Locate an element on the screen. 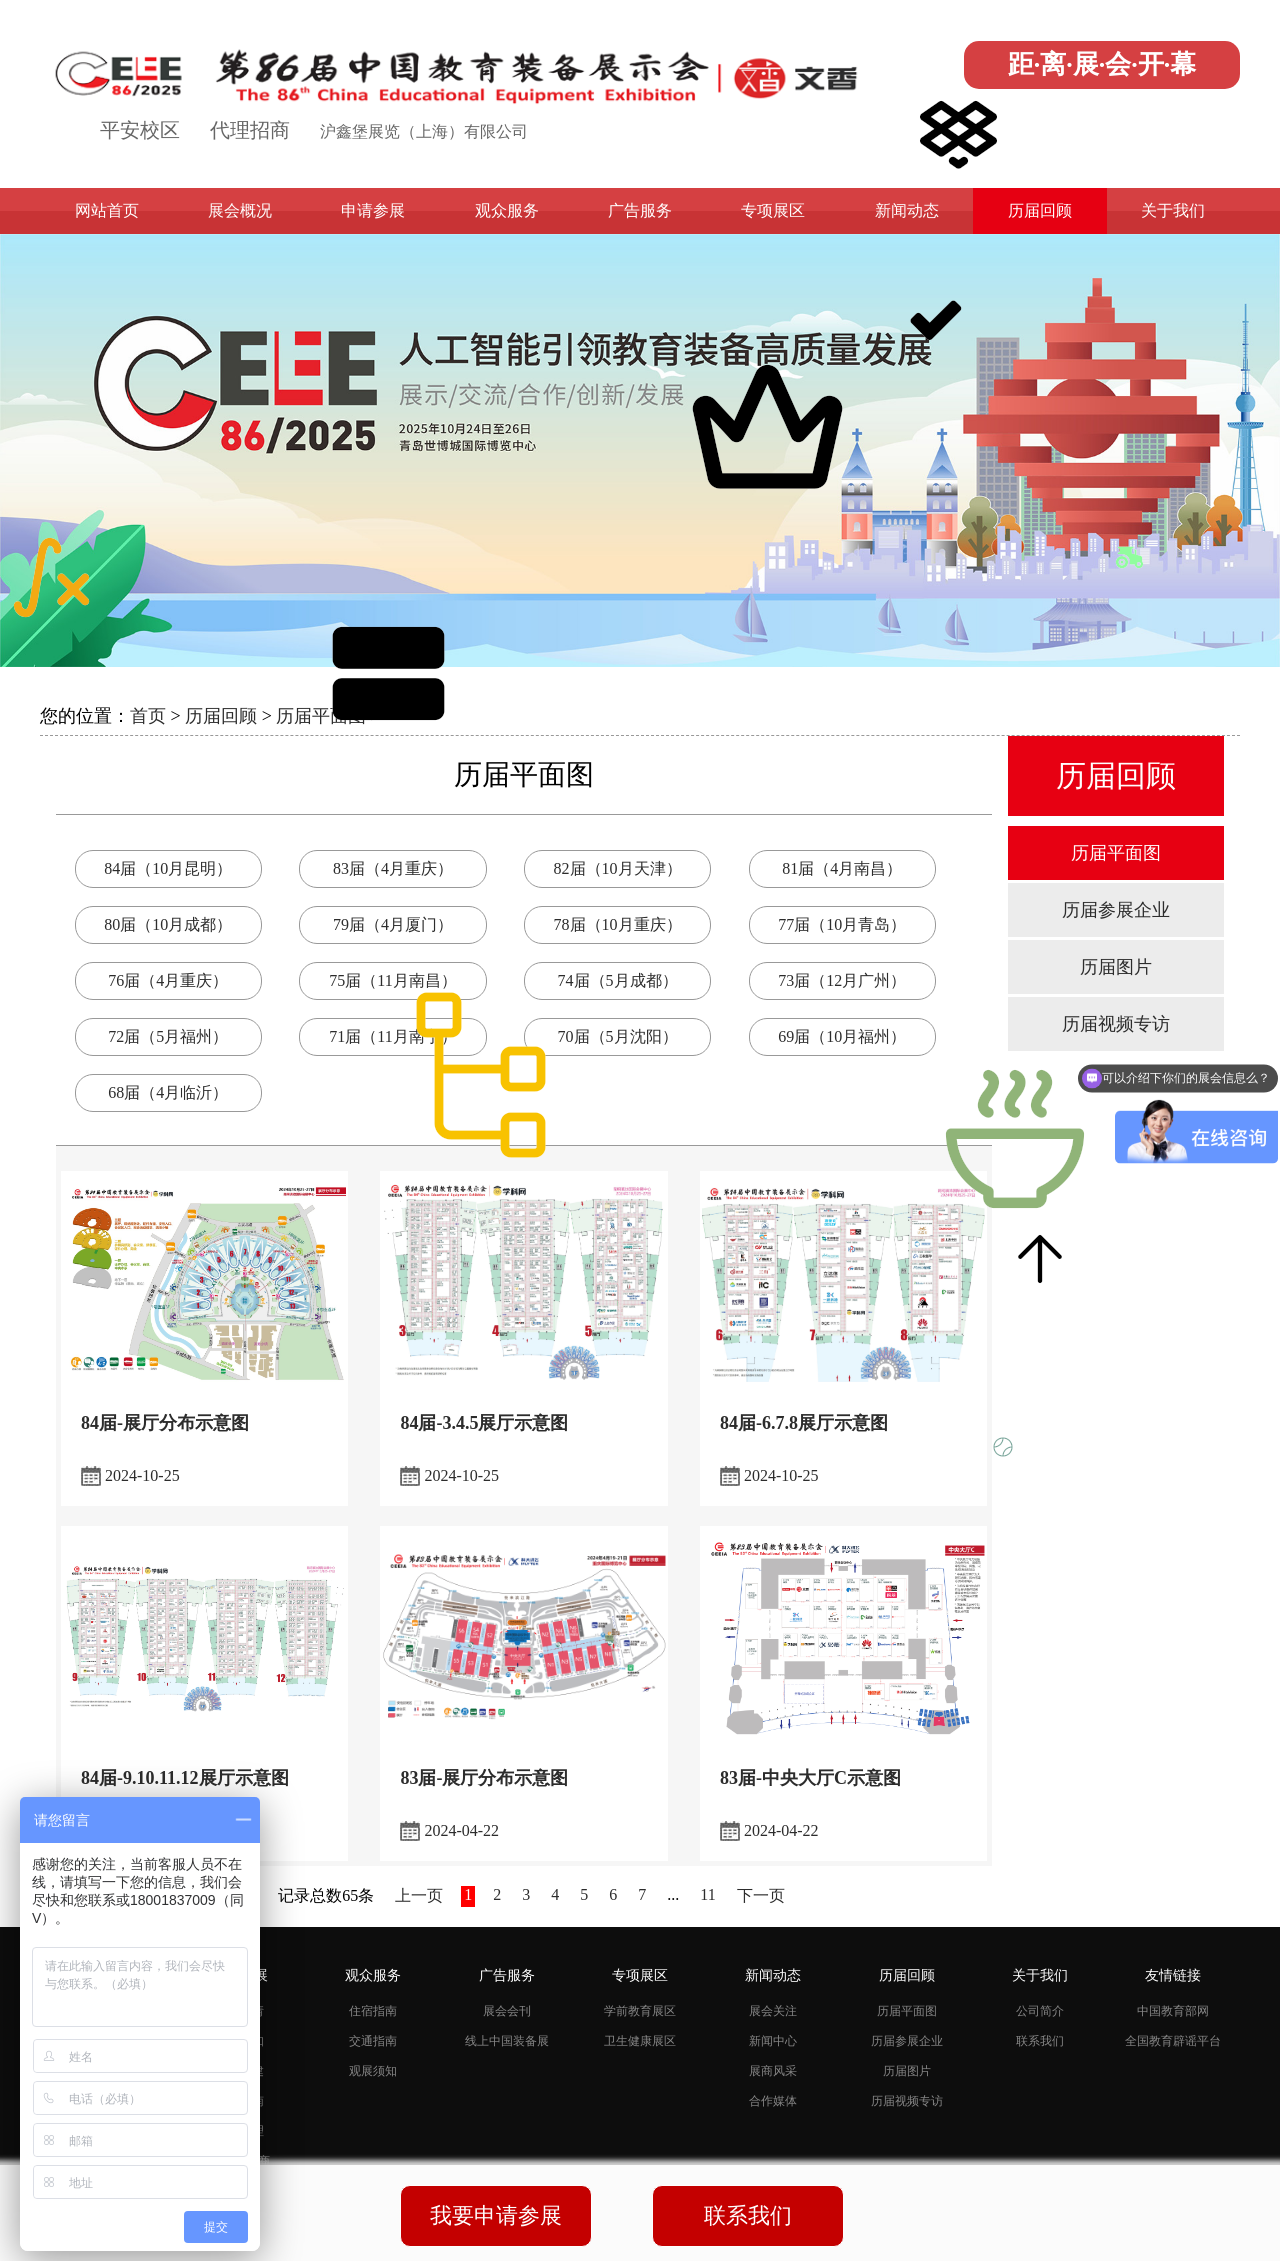  switch to row layout view is located at coordinates (388, 673).